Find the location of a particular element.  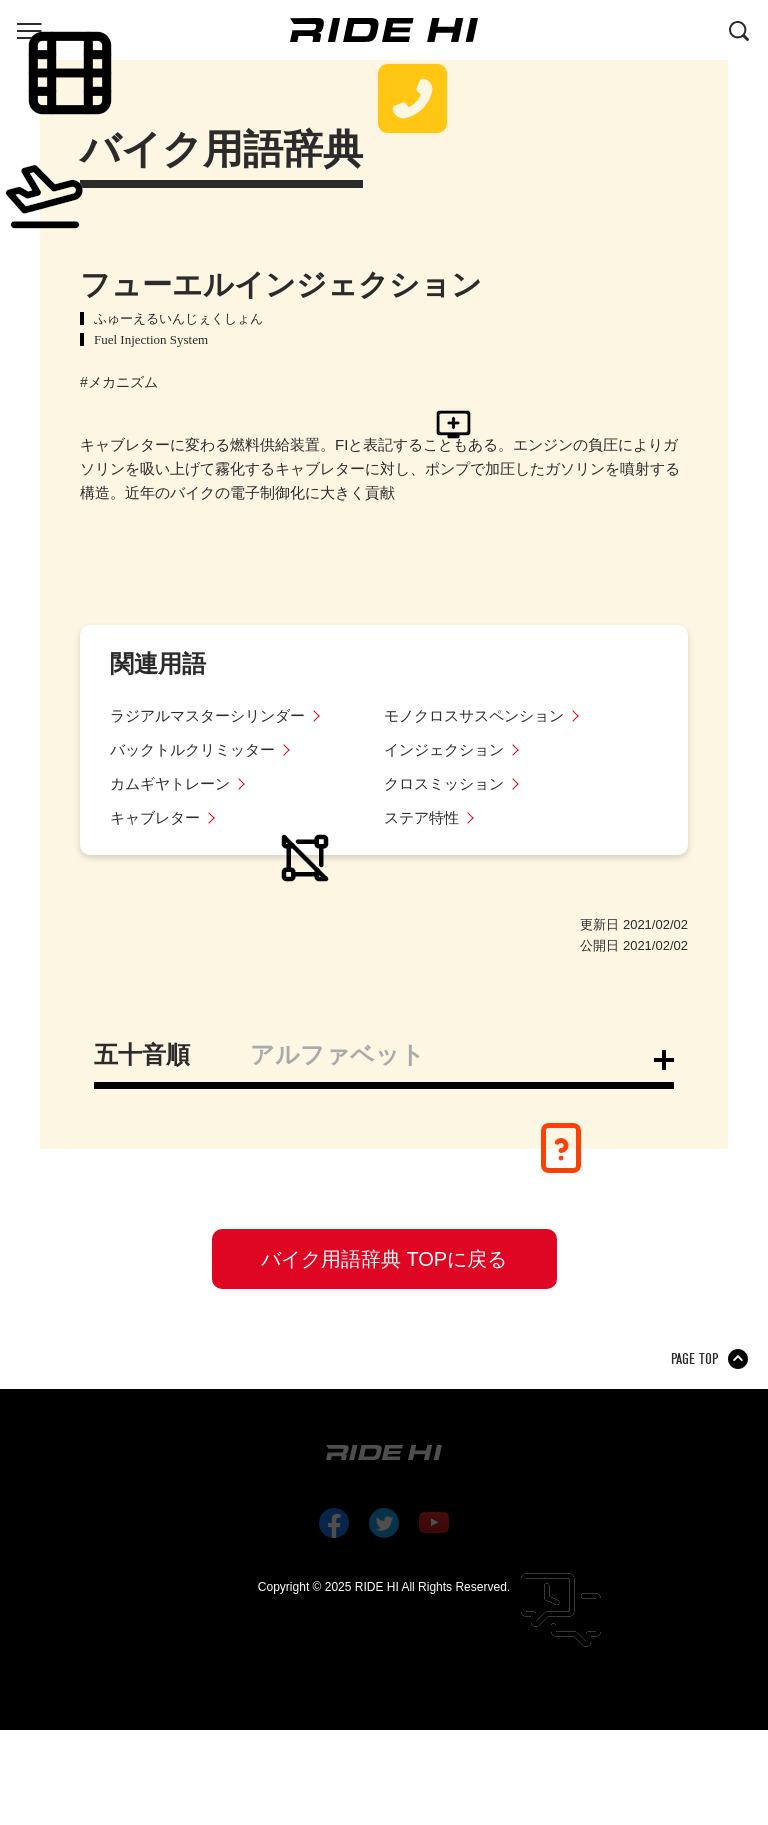

unknown or unrecognized device detected is located at coordinates (561, 1148).